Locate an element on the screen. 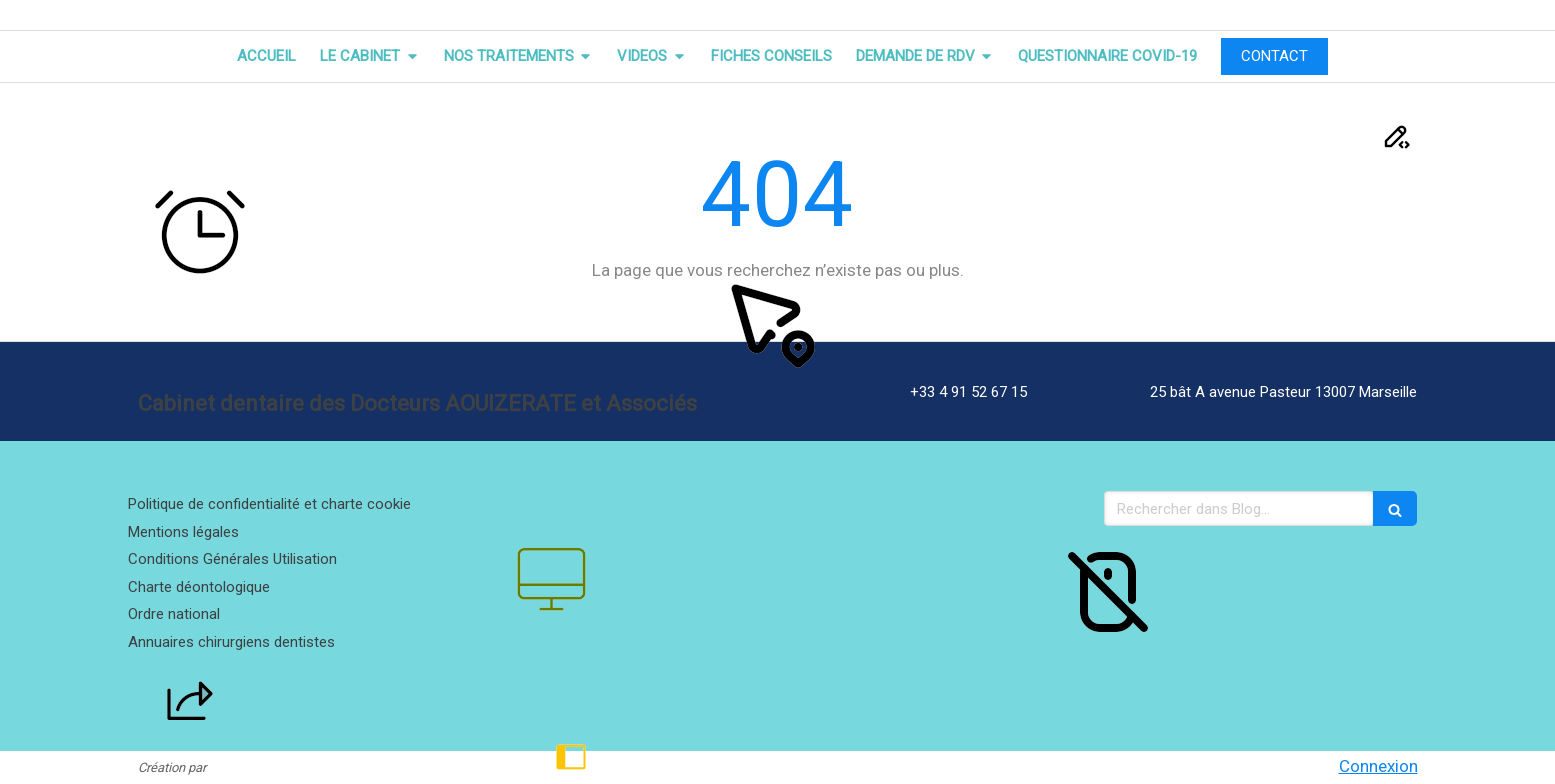 The width and height of the screenshot is (1555, 784). switch to desktop view is located at coordinates (551, 576).